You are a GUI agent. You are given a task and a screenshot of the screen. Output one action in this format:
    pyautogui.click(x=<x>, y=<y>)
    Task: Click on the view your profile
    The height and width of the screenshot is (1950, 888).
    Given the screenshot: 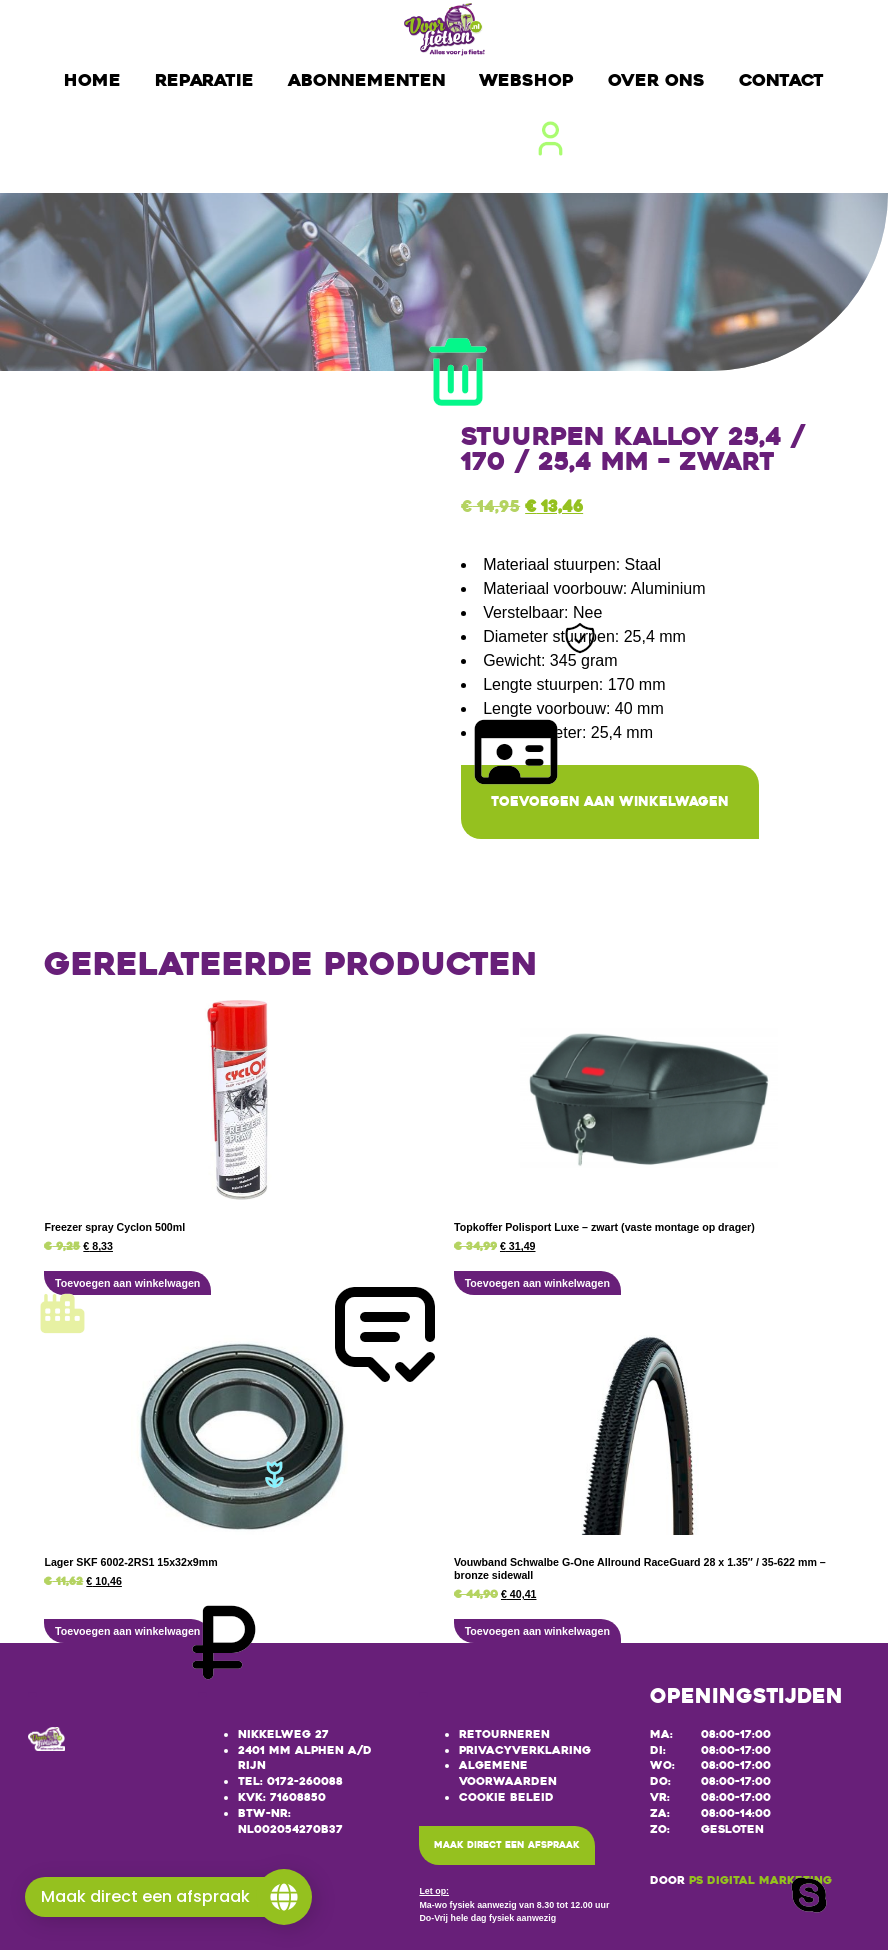 What is the action you would take?
    pyautogui.click(x=550, y=138)
    